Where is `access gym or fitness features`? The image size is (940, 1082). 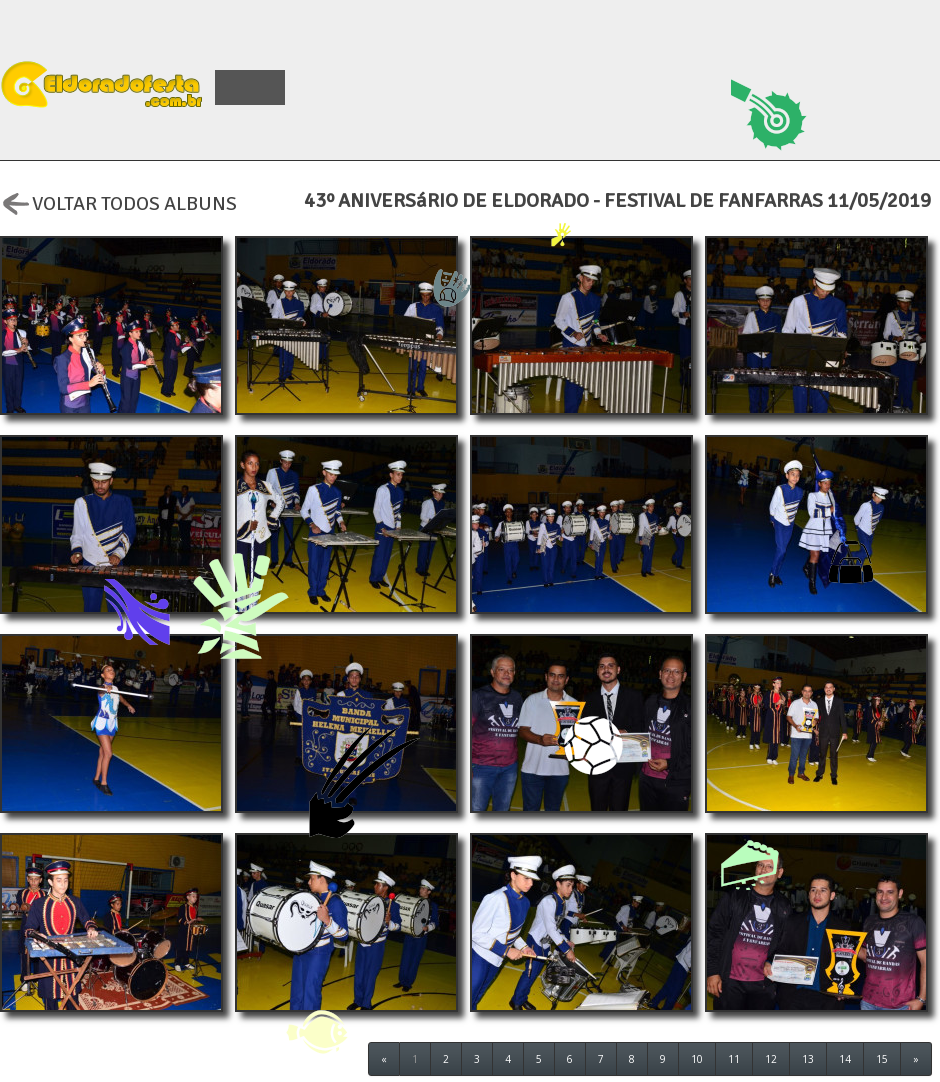
access gym or fitness features is located at coordinates (851, 562).